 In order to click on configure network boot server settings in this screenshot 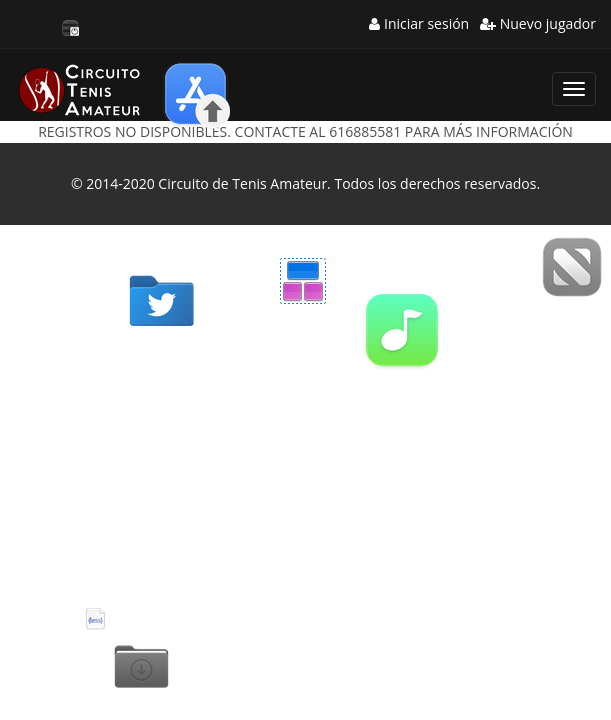, I will do `click(70, 28)`.